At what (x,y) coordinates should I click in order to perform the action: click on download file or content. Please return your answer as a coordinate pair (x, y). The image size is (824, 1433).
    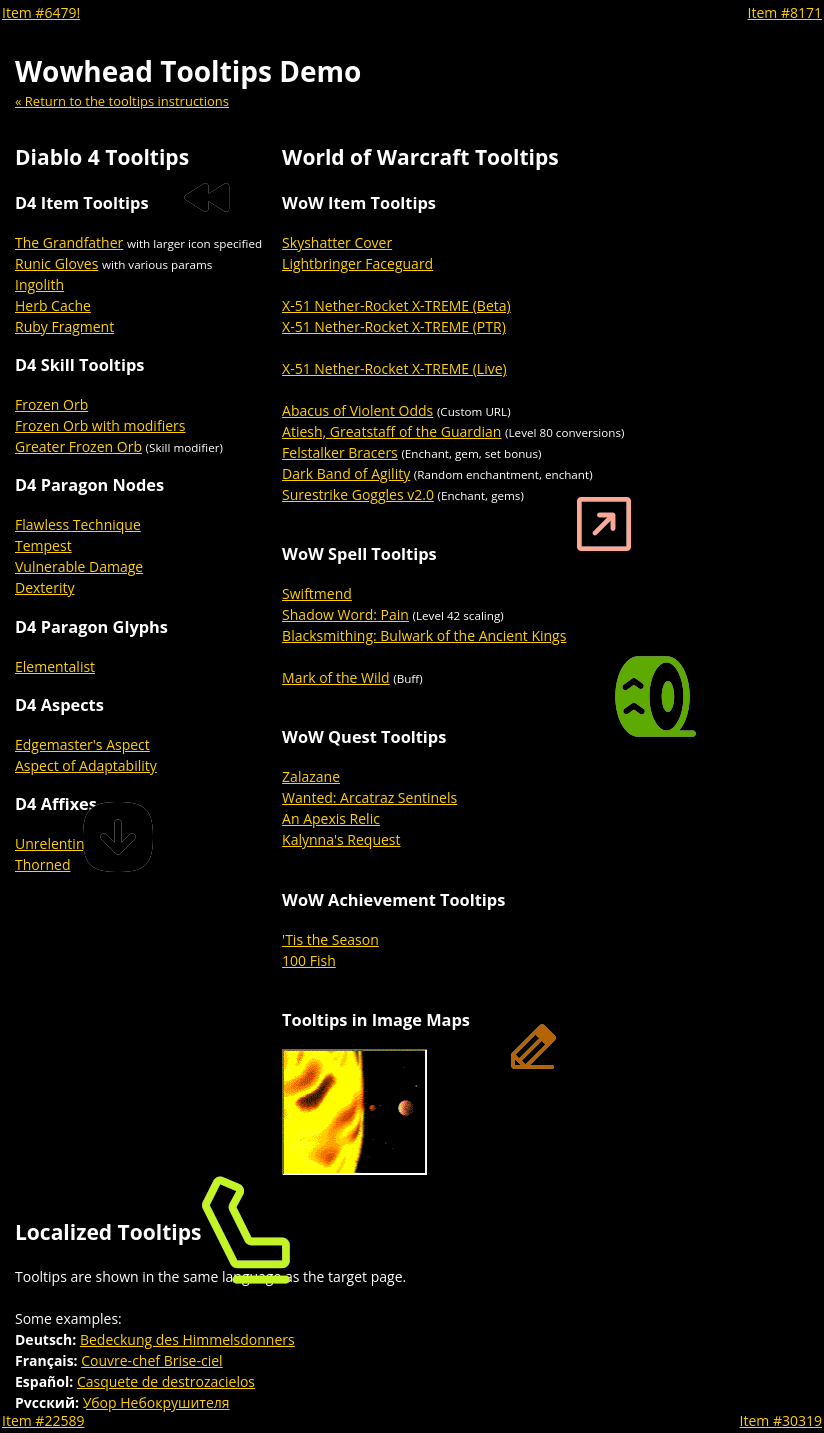
    Looking at the image, I should click on (118, 837).